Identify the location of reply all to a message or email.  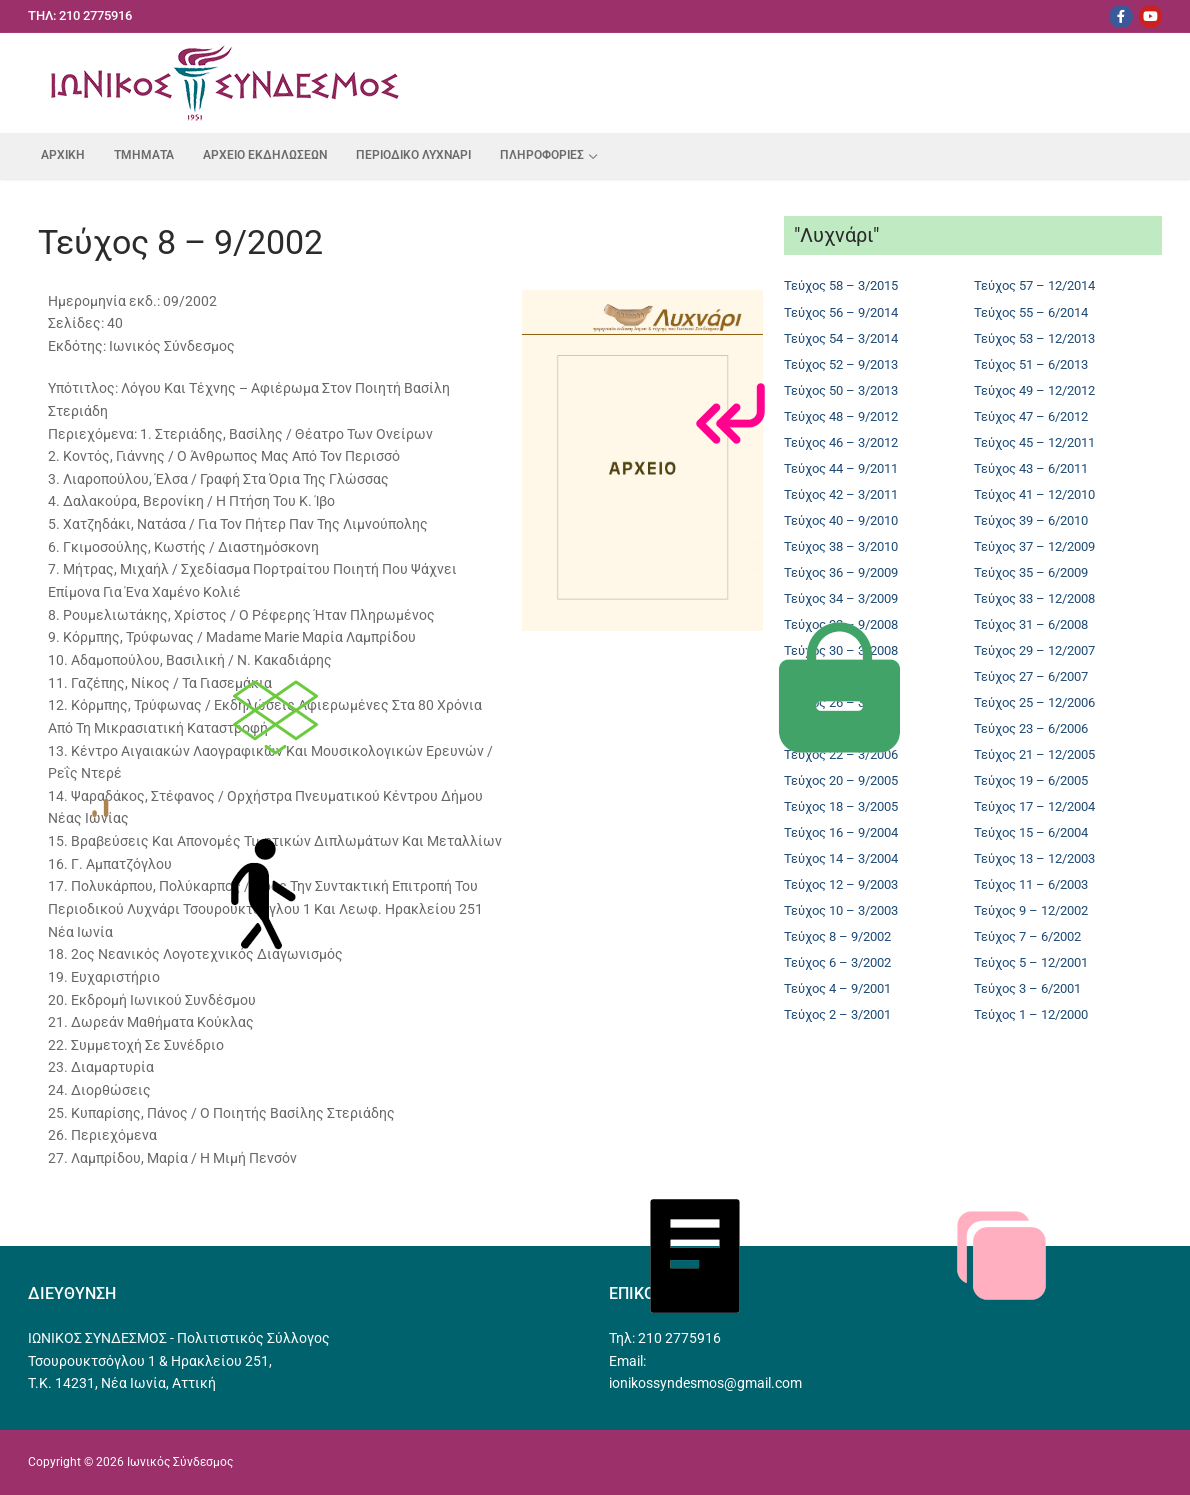
(732, 415).